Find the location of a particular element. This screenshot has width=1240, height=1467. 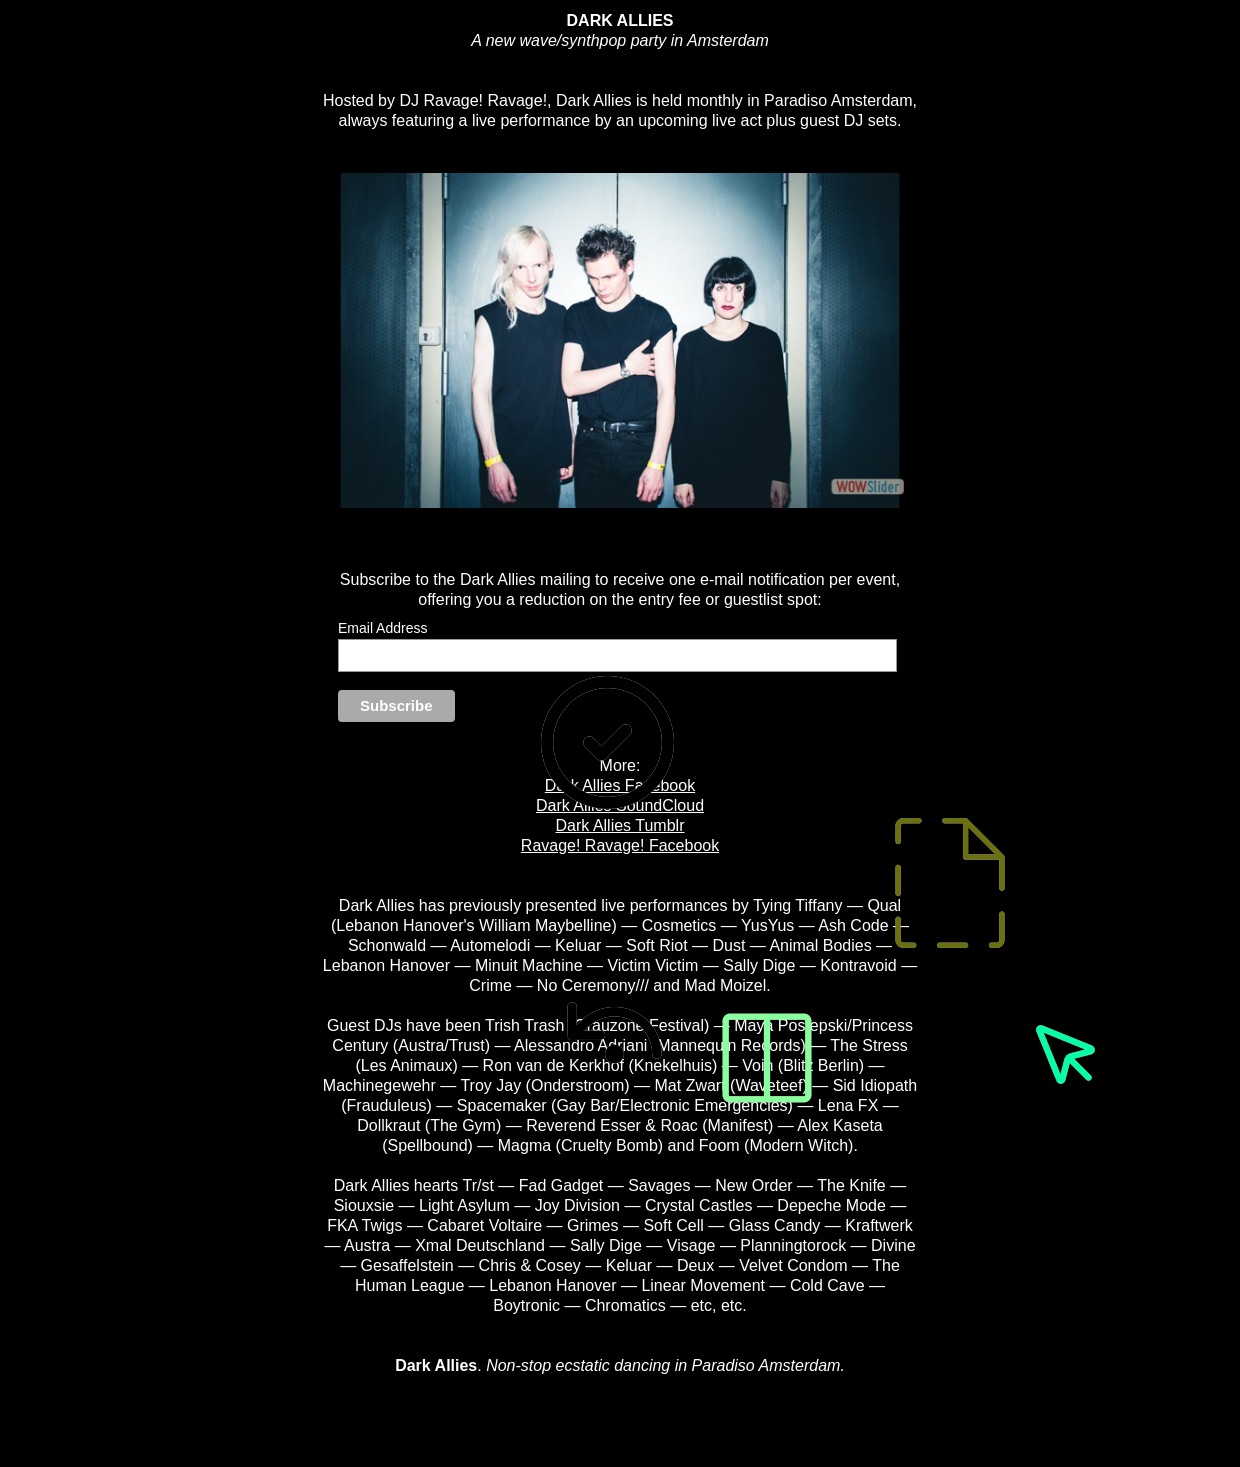

indicates task or action completed successfully is located at coordinates (607, 742).